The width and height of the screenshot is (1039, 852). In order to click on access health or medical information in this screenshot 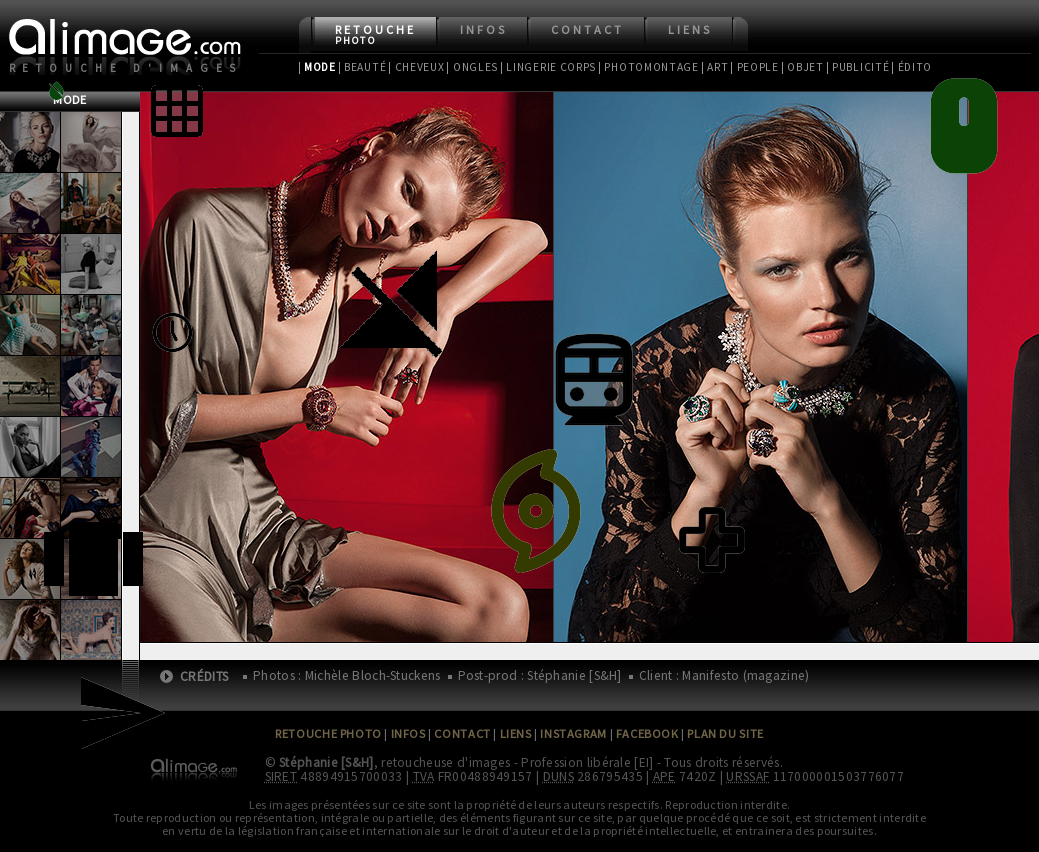, I will do `click(712, 540)`.